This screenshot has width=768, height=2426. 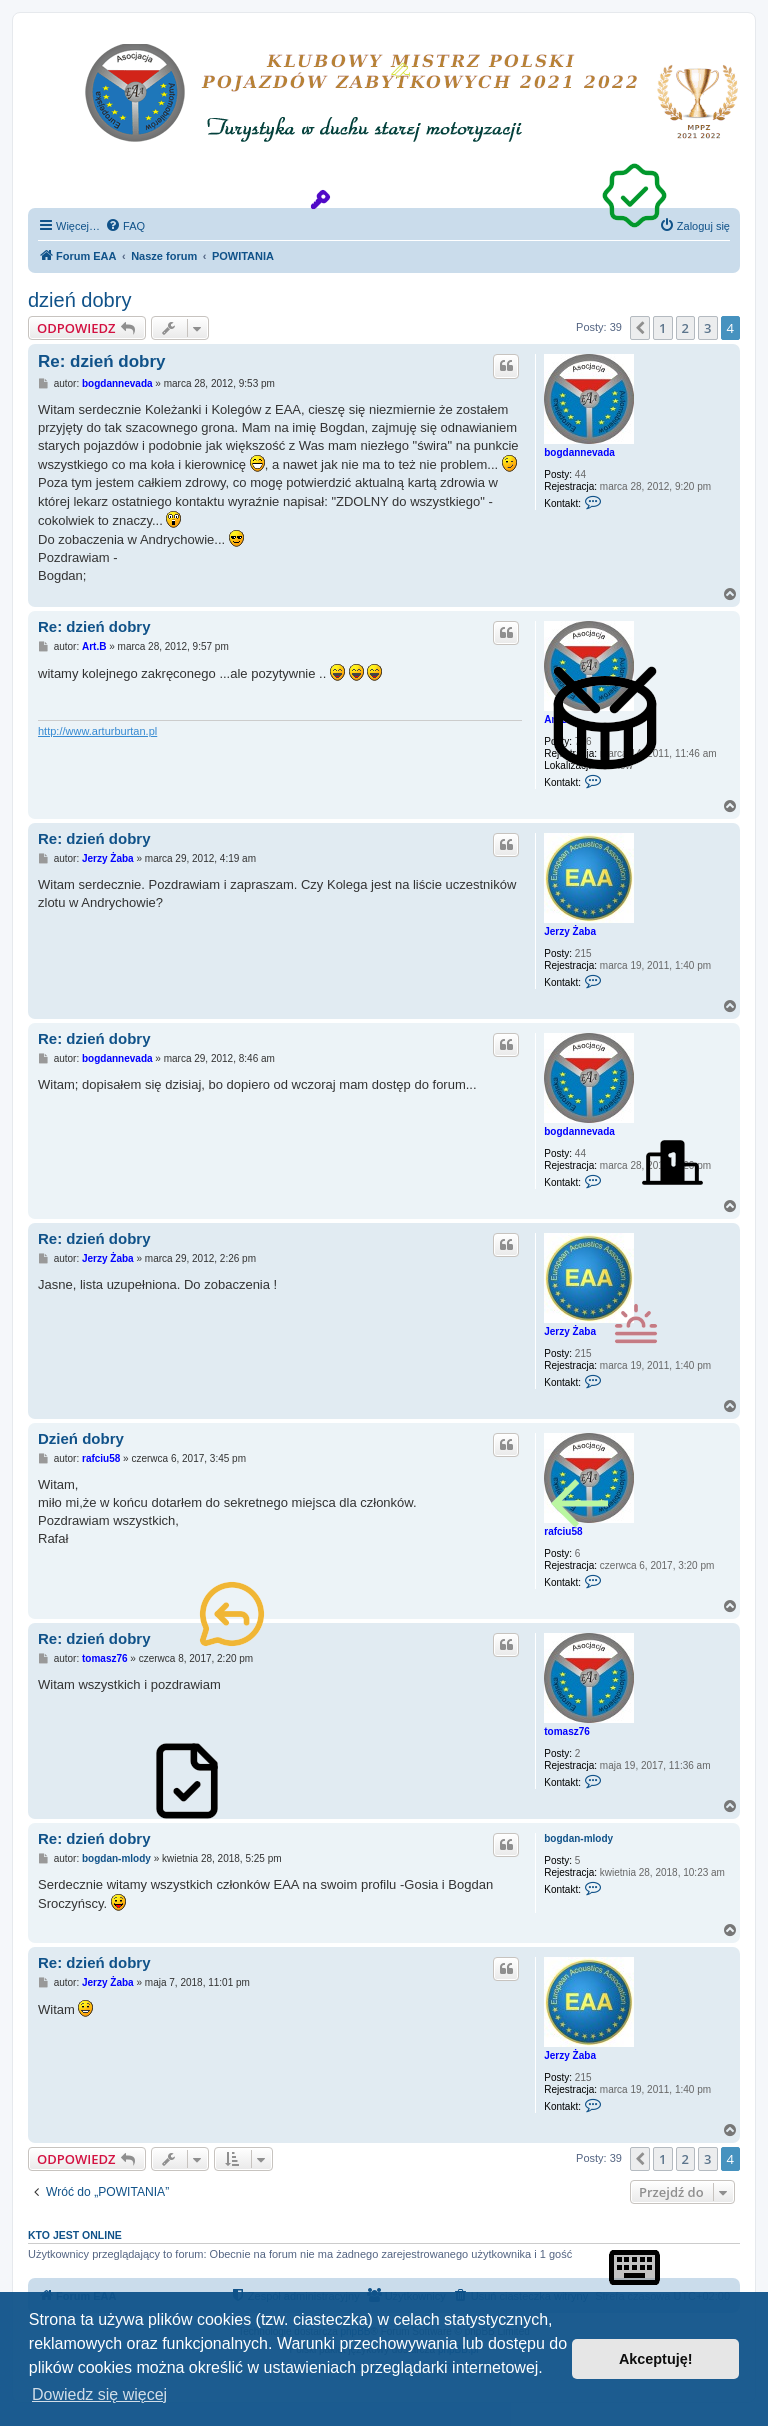 What do you see at coordinates (636, 1324) in the screenshot?
I see `indicates hazy or foggy weather conditions` at bounding box center [636, 1324].